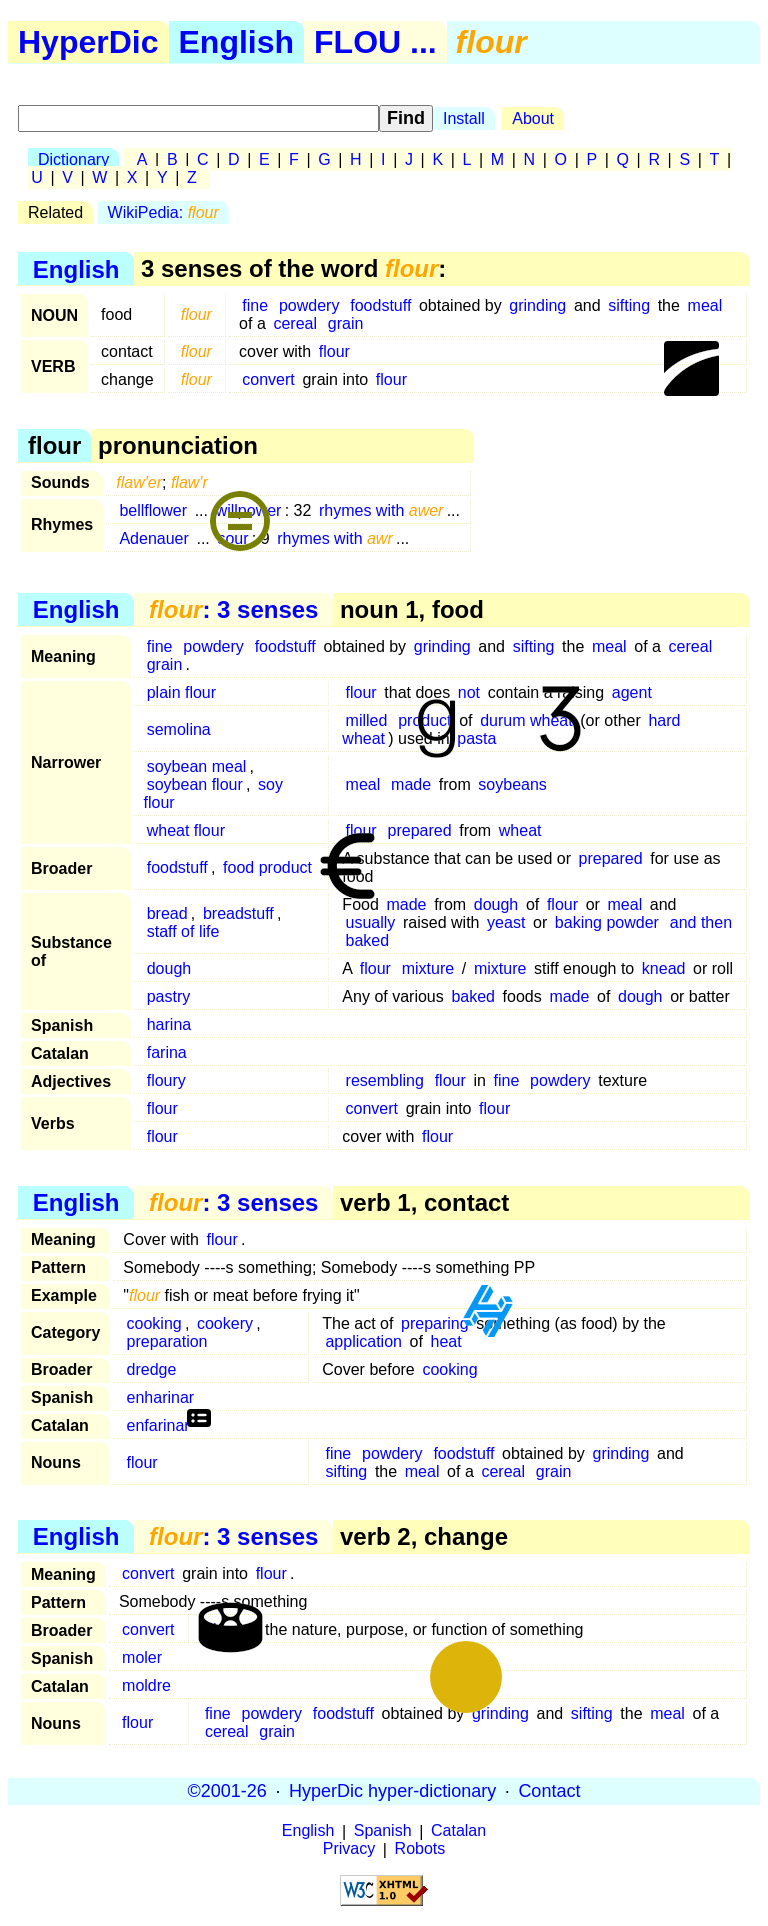  I want to click on link to Goodreads profile, so click(436, 728).